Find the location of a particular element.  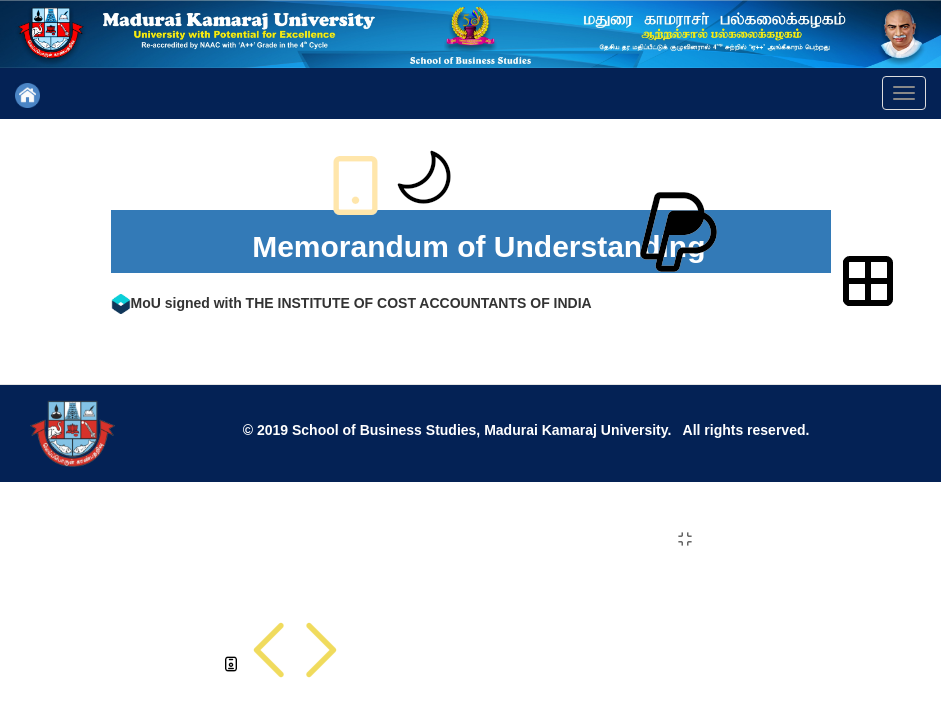

view your ID or profile badge is located at coordinates (231, 664).